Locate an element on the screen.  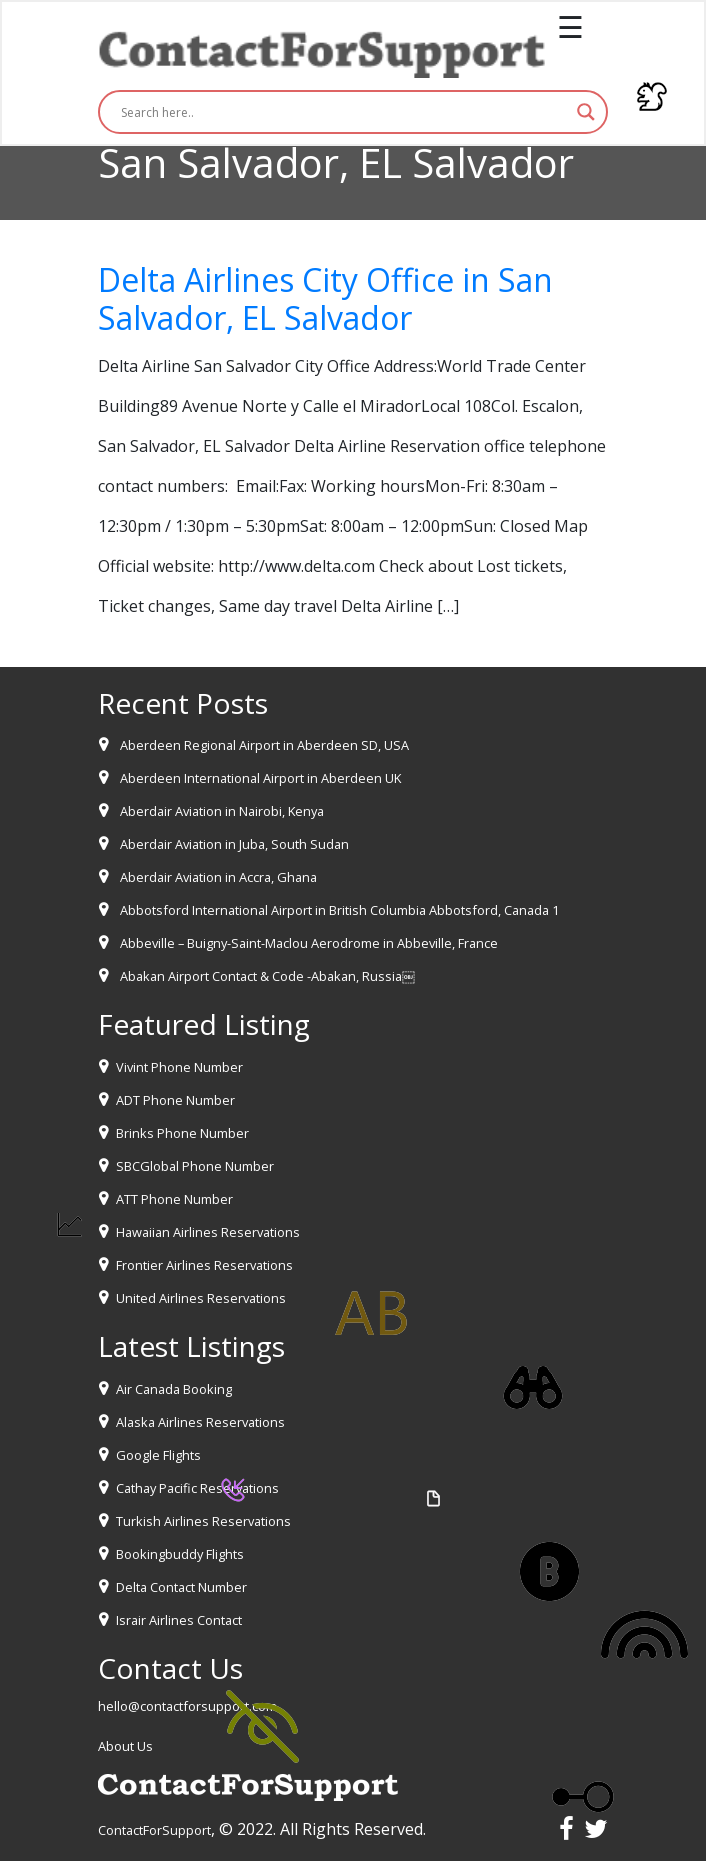
view interface or class definitions is located at coordinates (583, 1799).